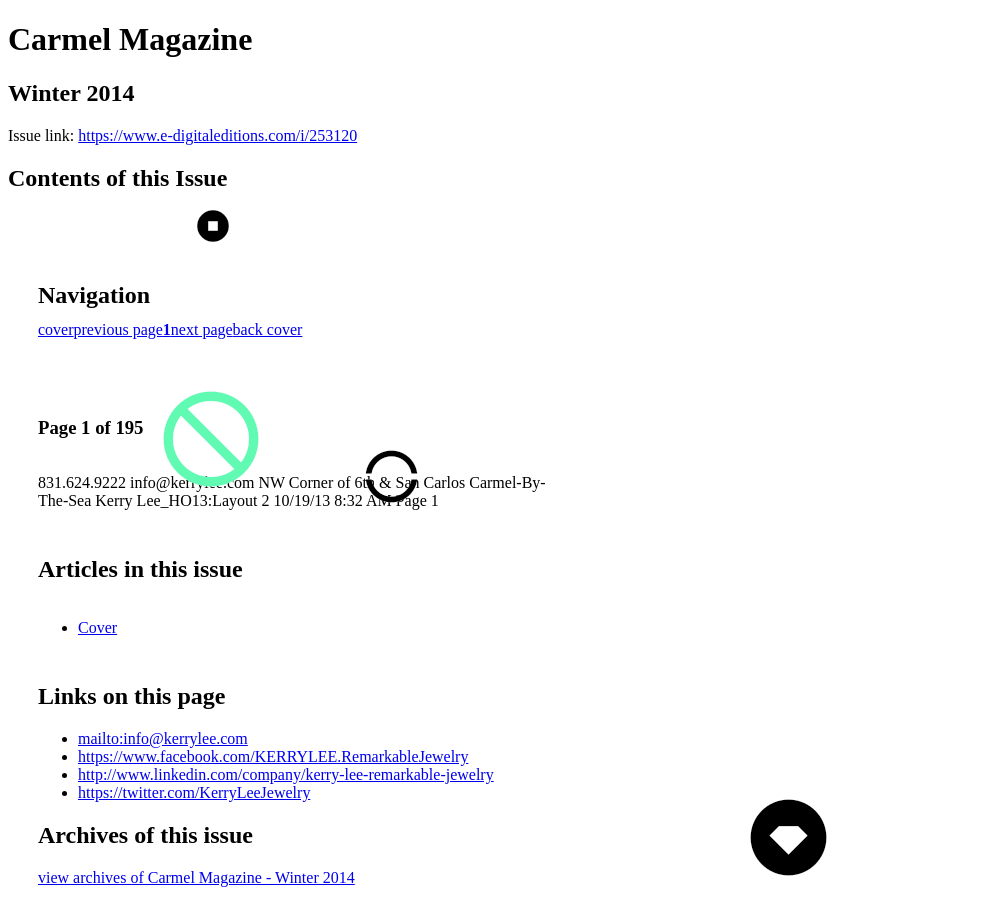 Image resolution: width=998 pixels, height=917 pixels. Describe the element at coordinates (788, 837) in the screenshot. I see `copper cryptocurrency logo` at that location.